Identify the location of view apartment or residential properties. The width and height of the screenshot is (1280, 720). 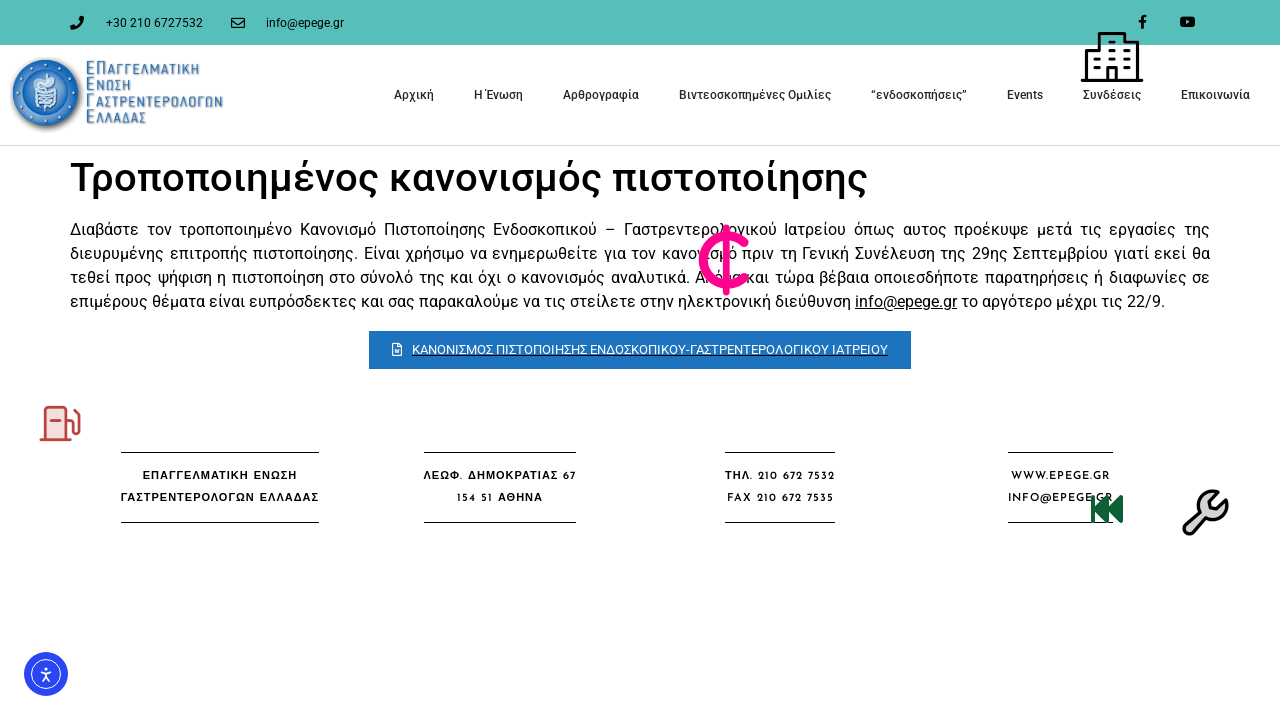
(1112, 57).